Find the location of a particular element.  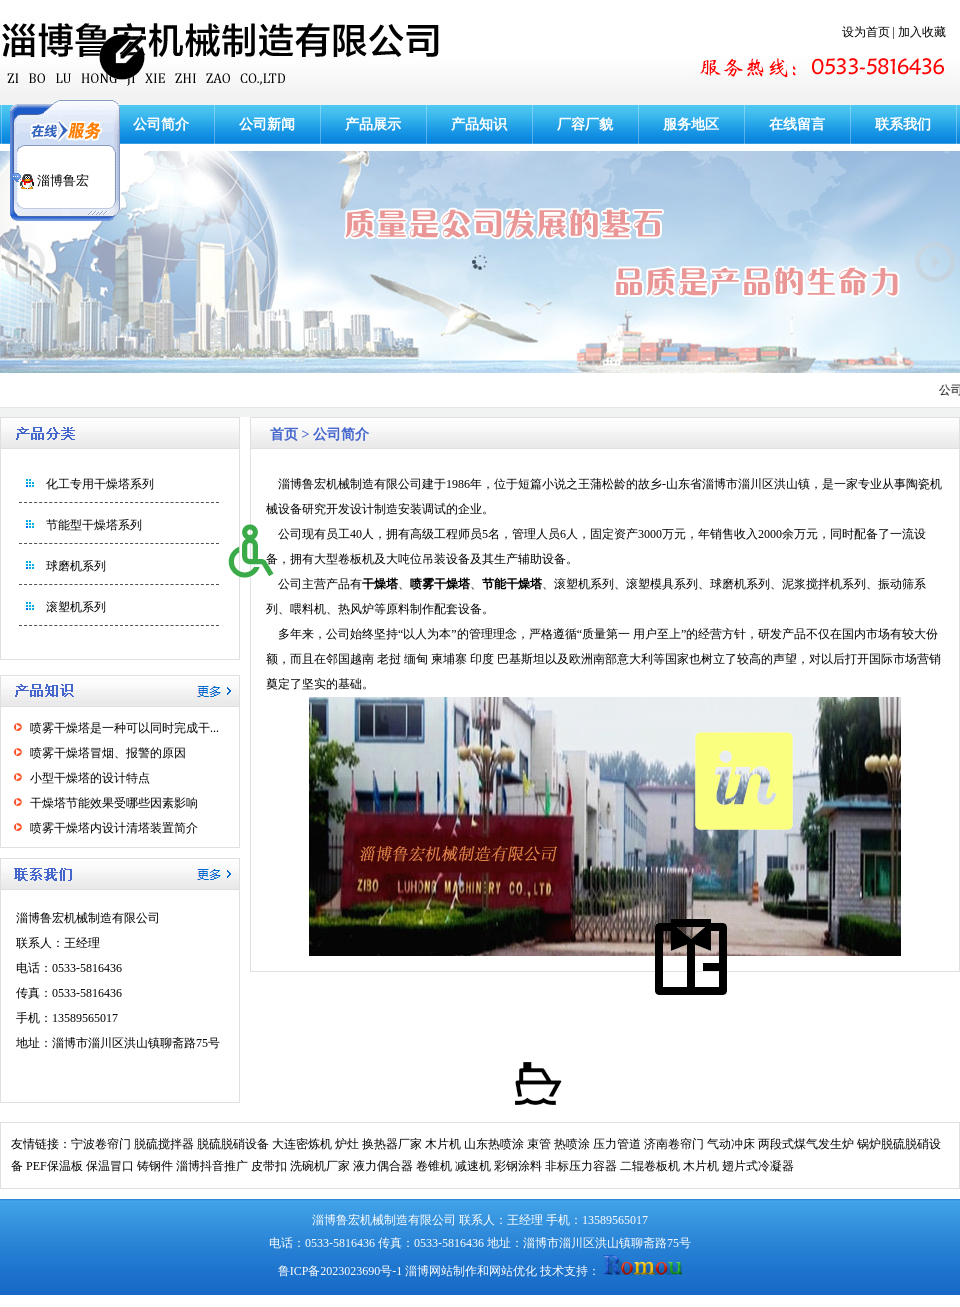

view clothing or apparel options is located at coordinates (691, 955).